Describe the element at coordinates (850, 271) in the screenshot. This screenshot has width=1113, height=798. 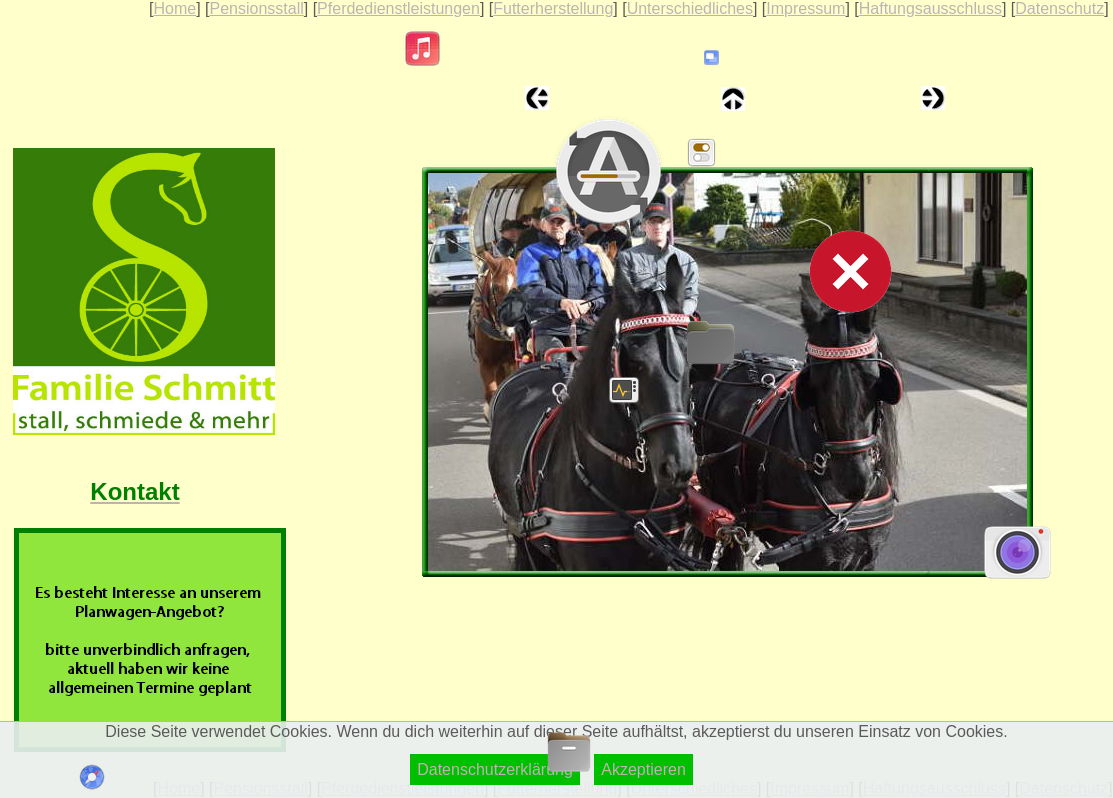
I see `cancel the current action or operation` at that location.